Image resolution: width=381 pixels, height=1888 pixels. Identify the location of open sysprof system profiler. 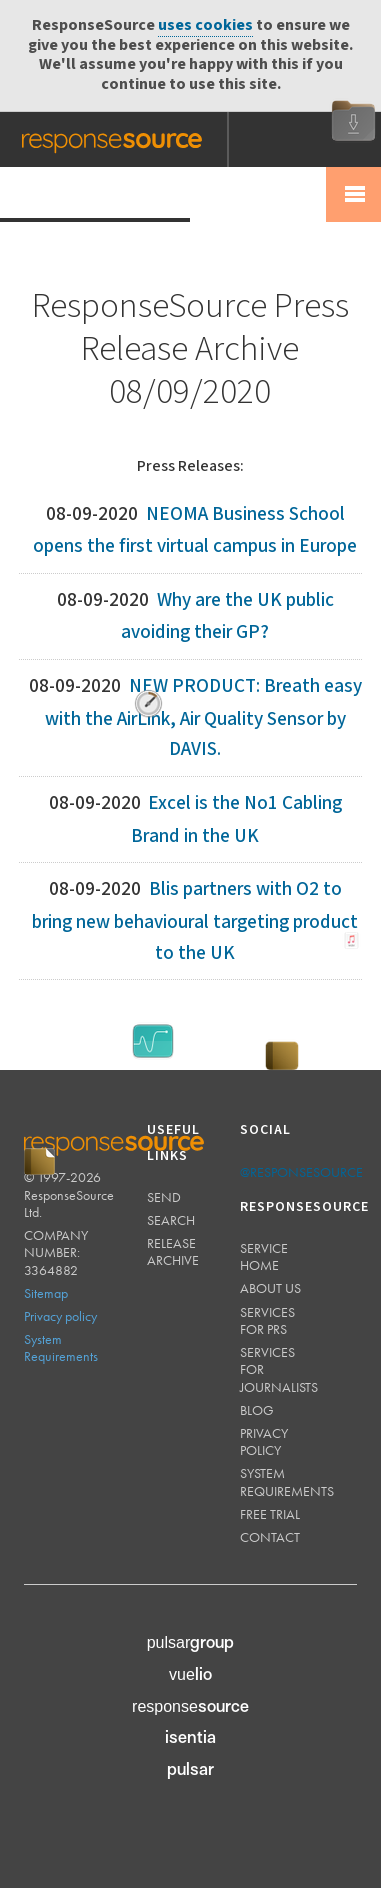
(148, 703).